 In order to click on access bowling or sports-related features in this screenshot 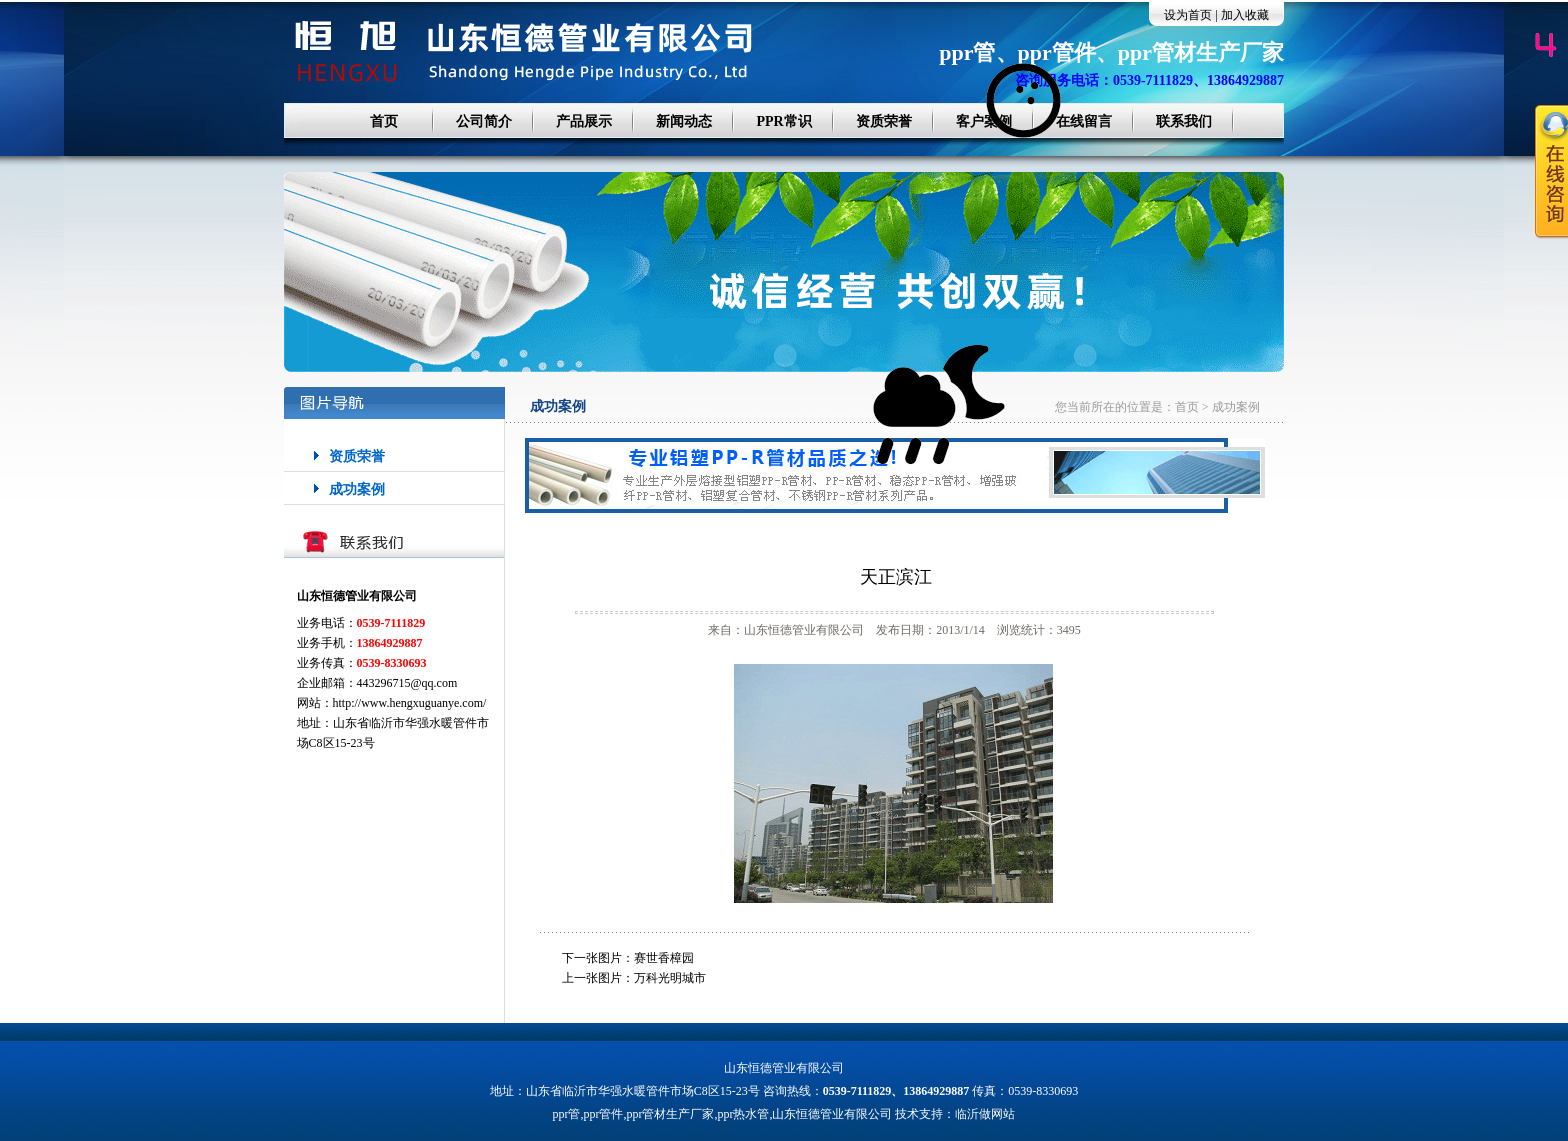, I will do `click(1023, 100)`.